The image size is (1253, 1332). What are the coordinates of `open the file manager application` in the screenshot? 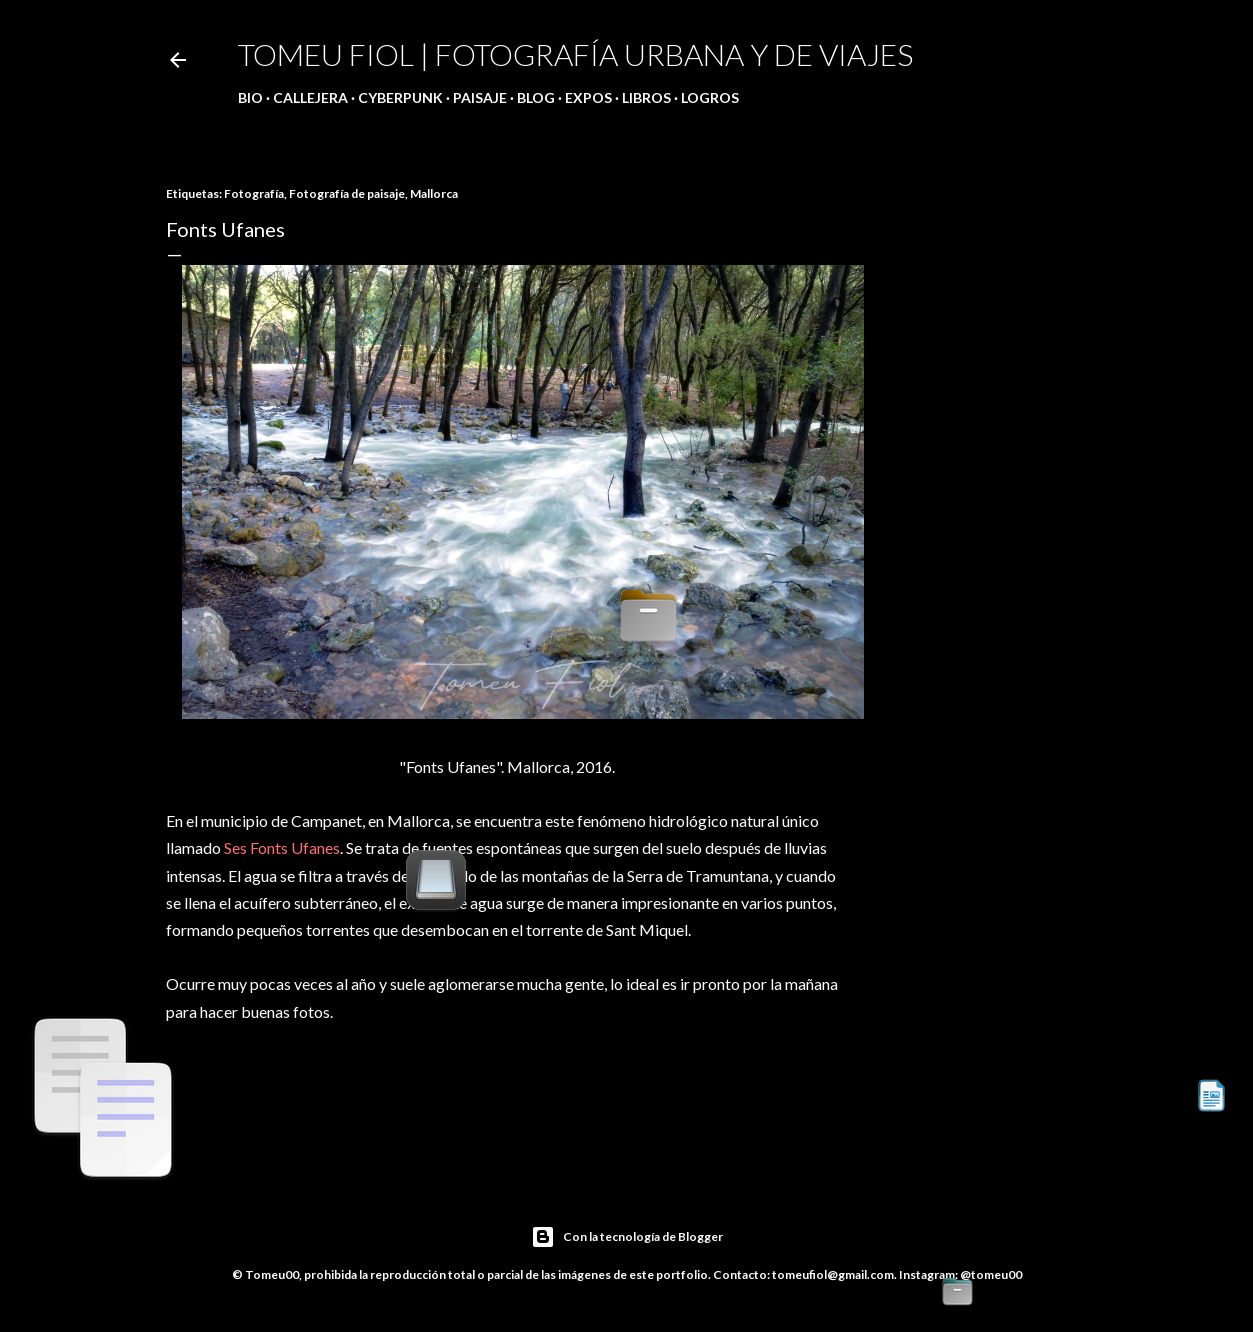 It's located at (957, 1291).